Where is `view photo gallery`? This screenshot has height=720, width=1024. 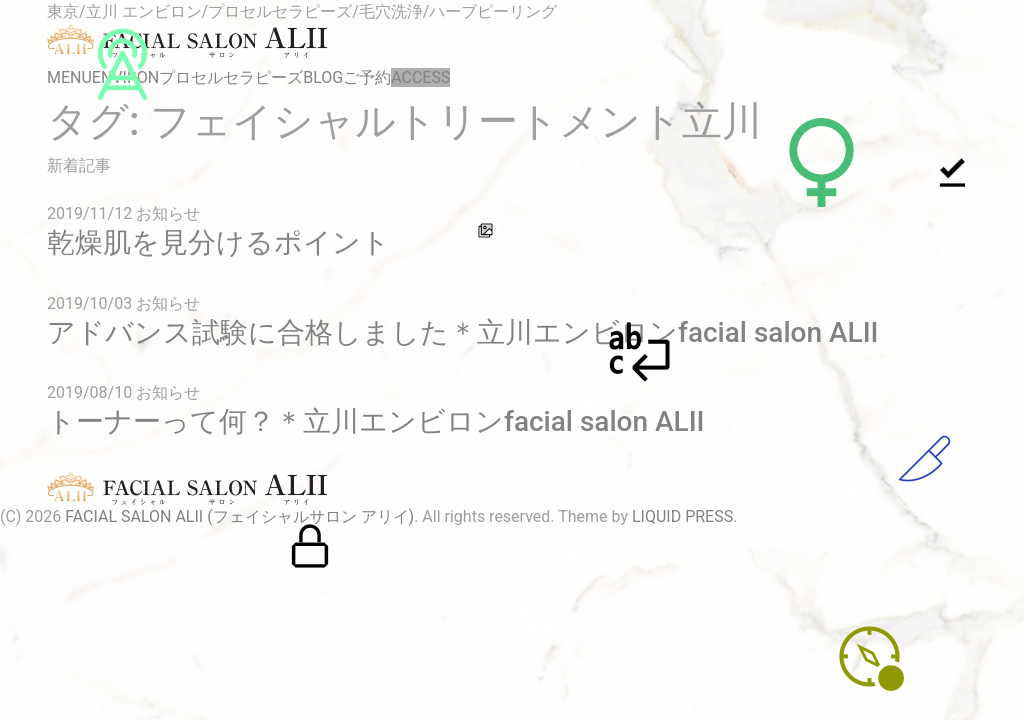 view photo gallery is located at coordinates (485, 230).